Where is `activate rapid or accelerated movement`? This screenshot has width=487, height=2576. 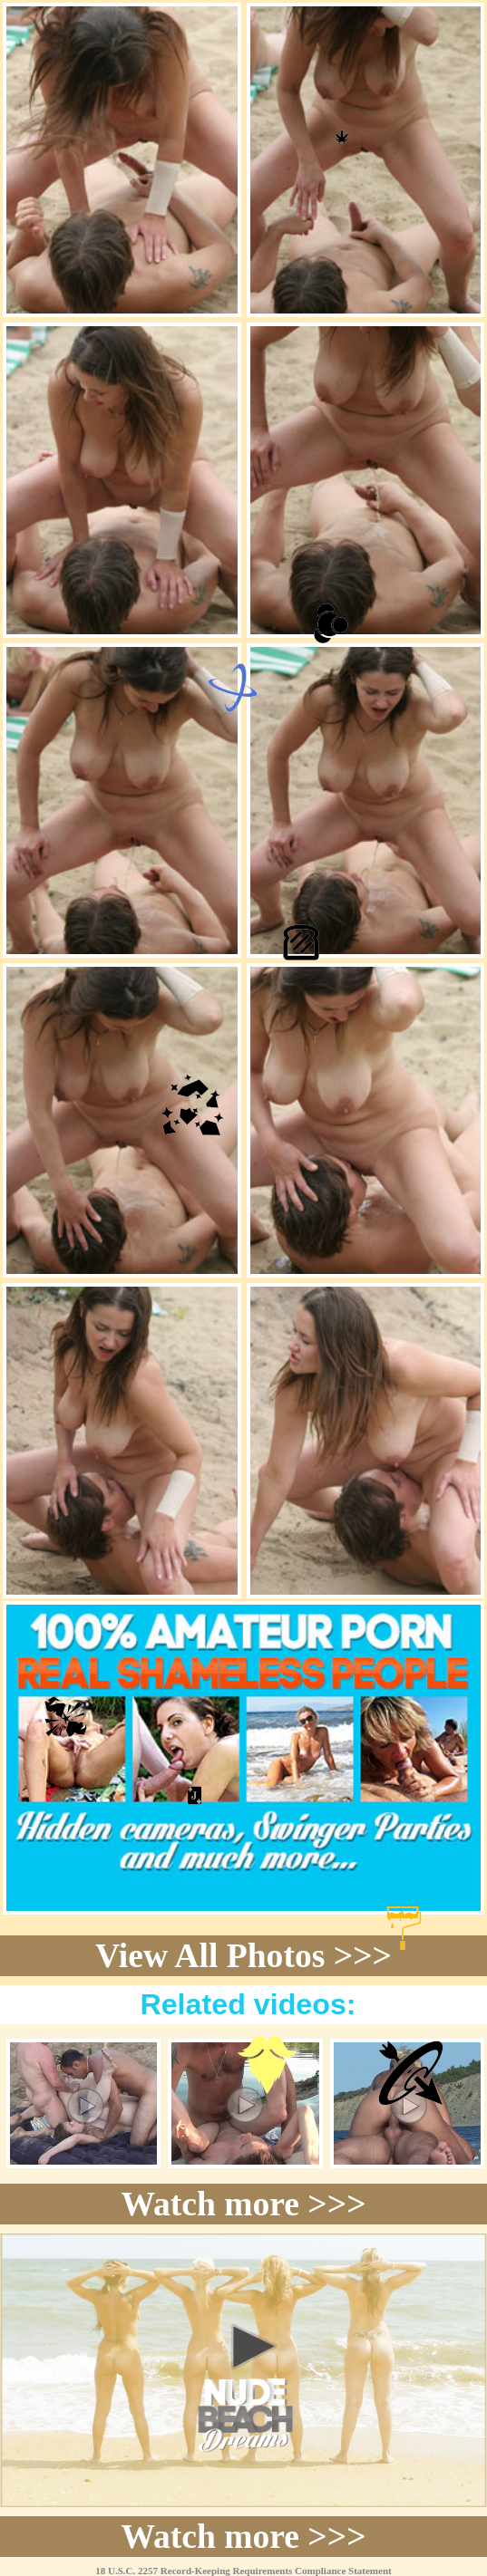 activate rapid or accelerated movement is located at coordinates (411, 2073).